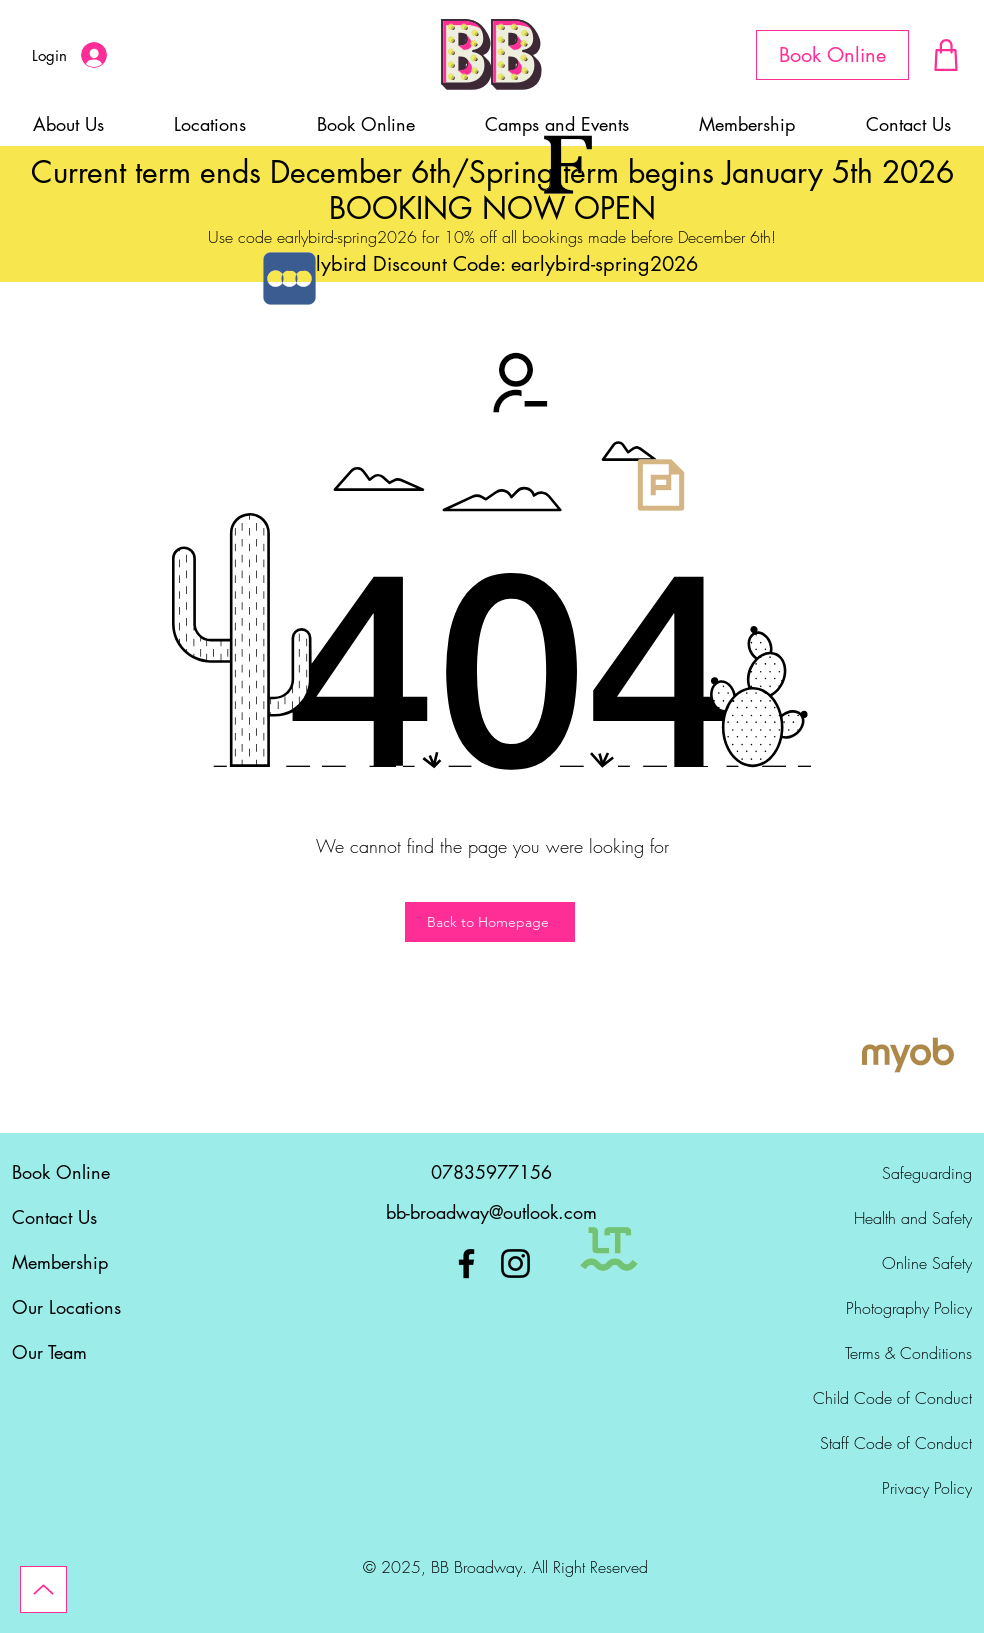 The height and width of the screenshot is (1633, 984). Describe the element at coordinates (908, 1055) in the screenshot. I see `access MYOB accounting software` at that location.